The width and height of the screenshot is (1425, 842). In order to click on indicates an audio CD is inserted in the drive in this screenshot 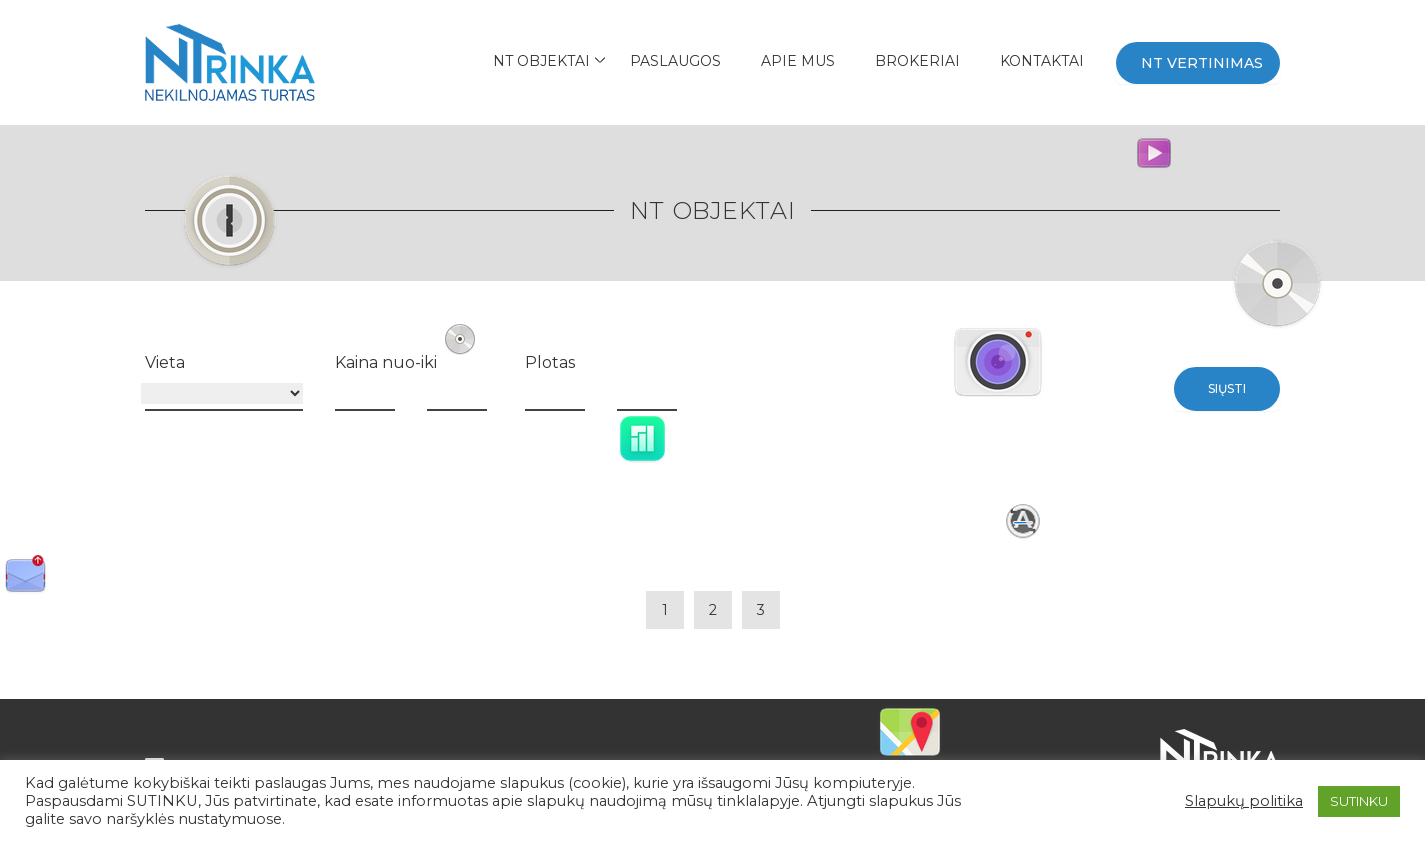, I will do `click(460, 339)`.